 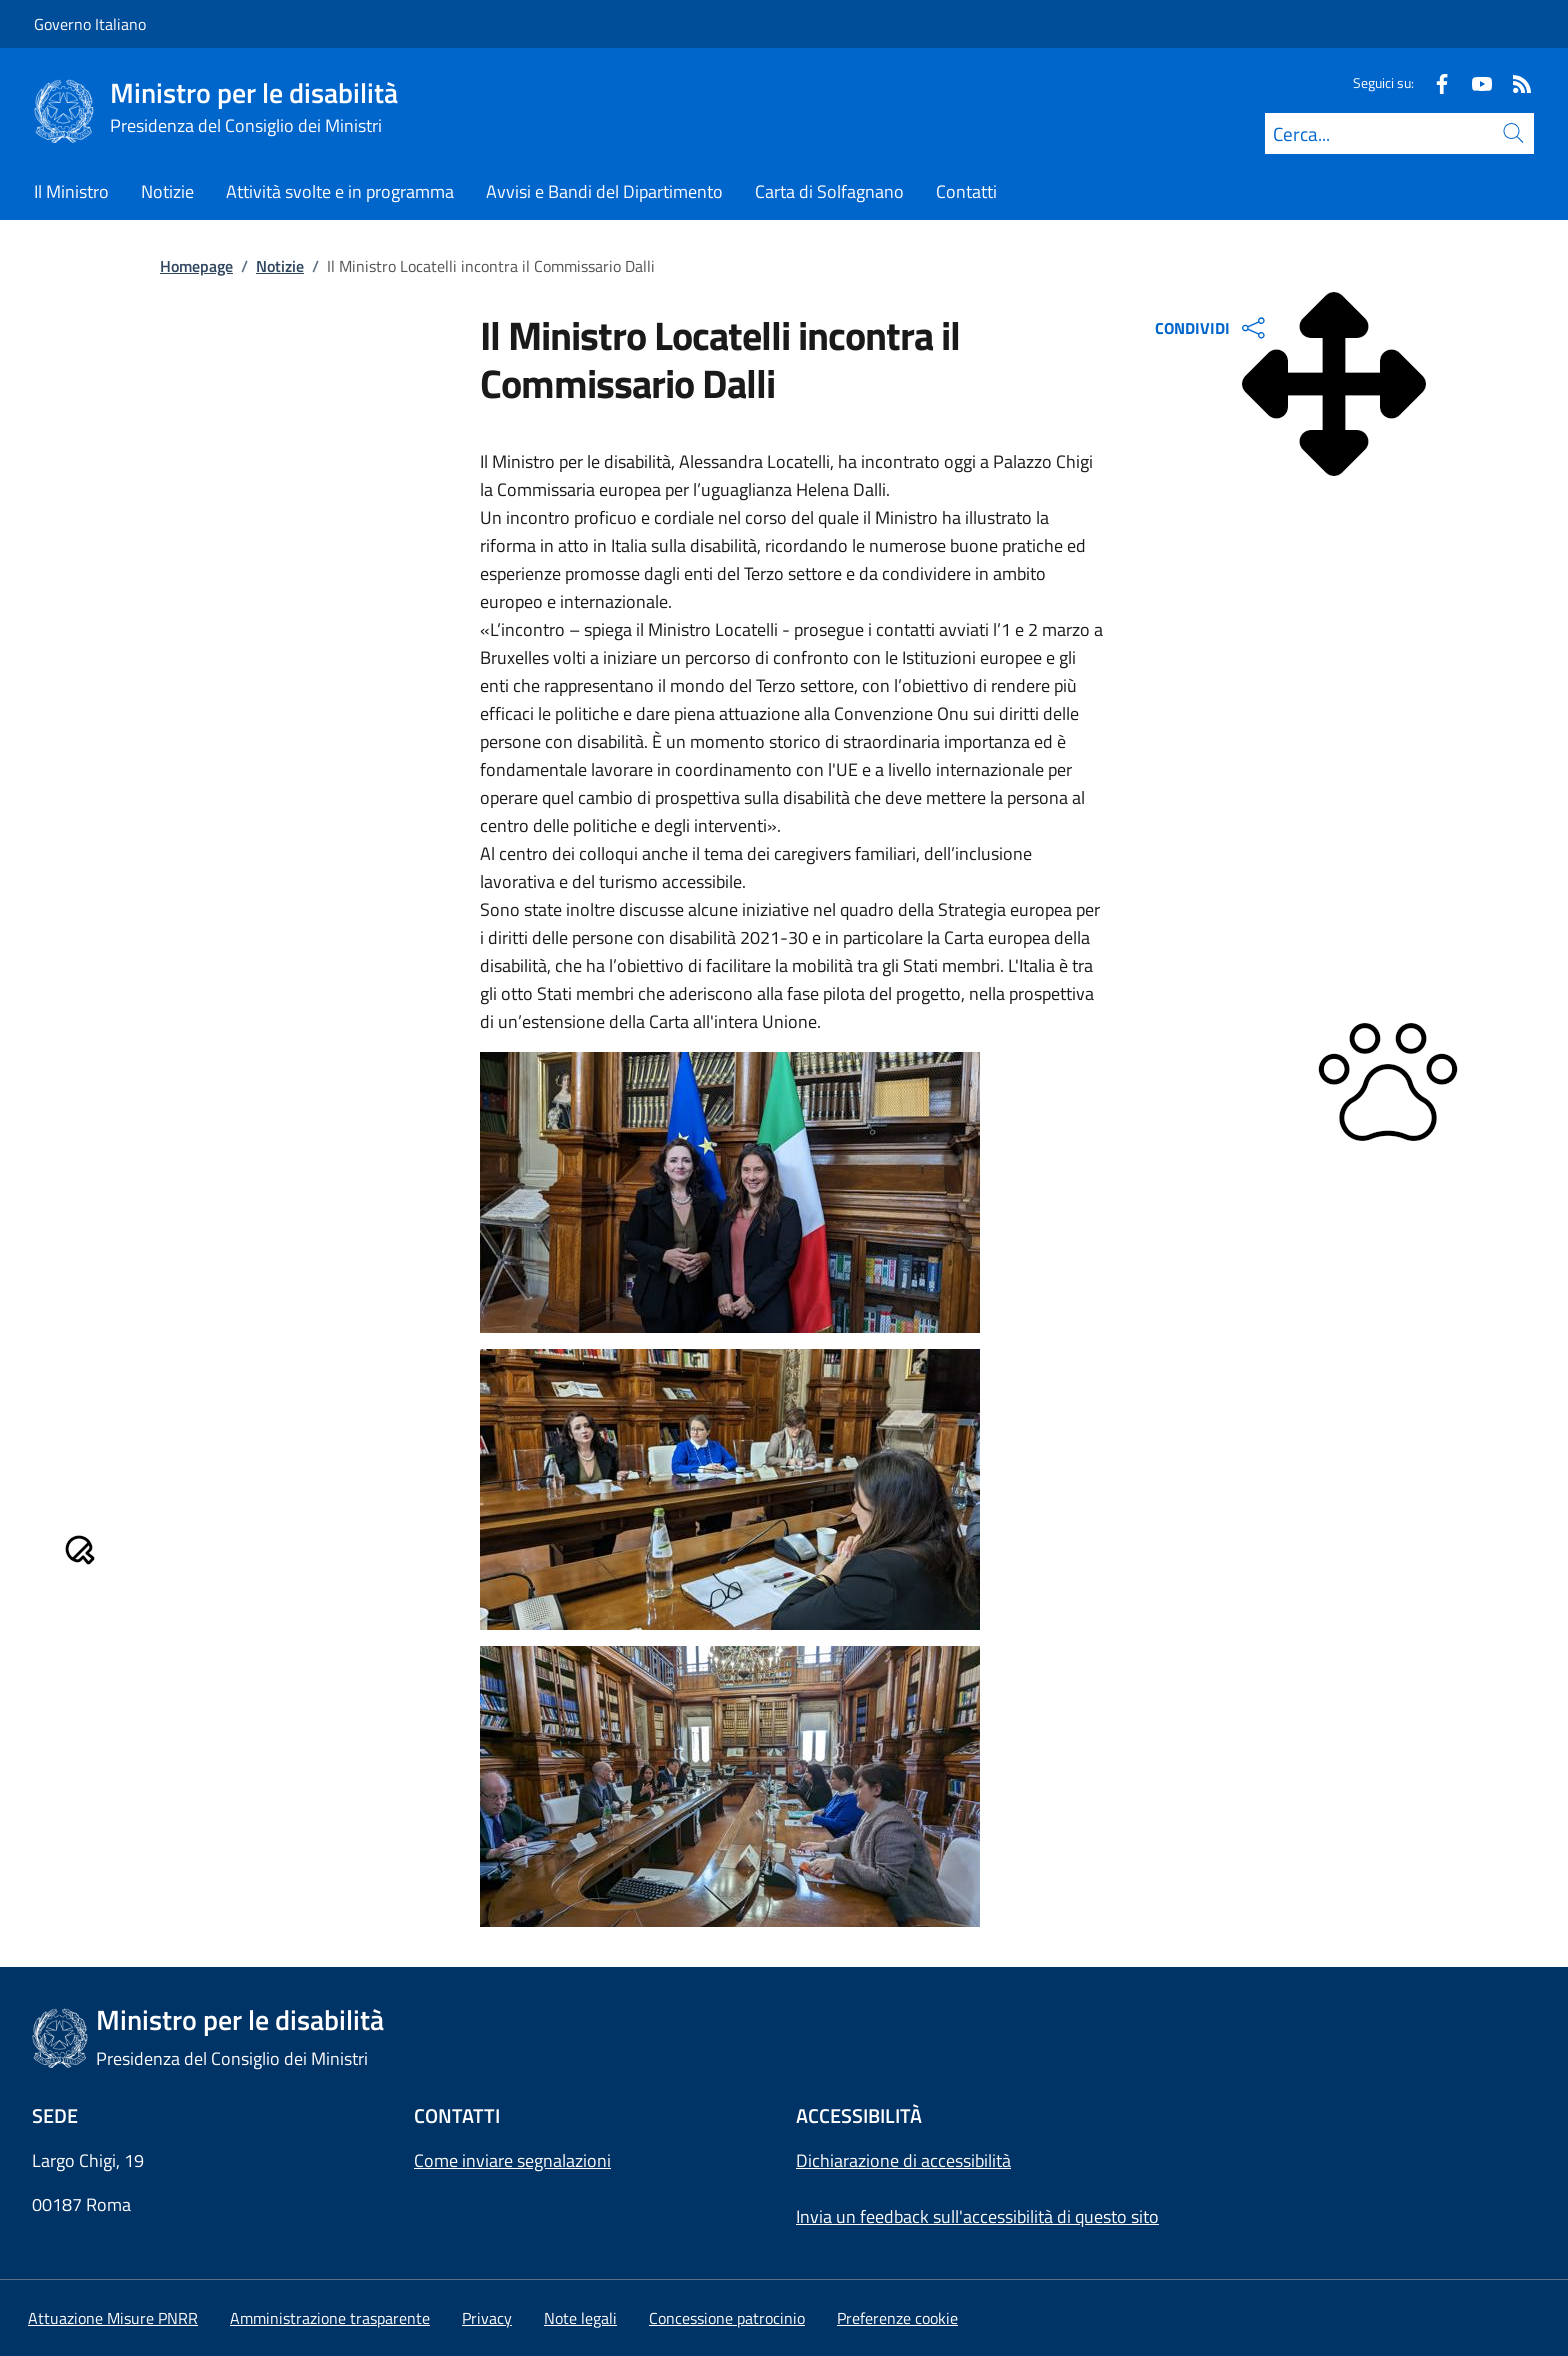 I want to click on move or reposition an element, so click(x=1334, y=384).